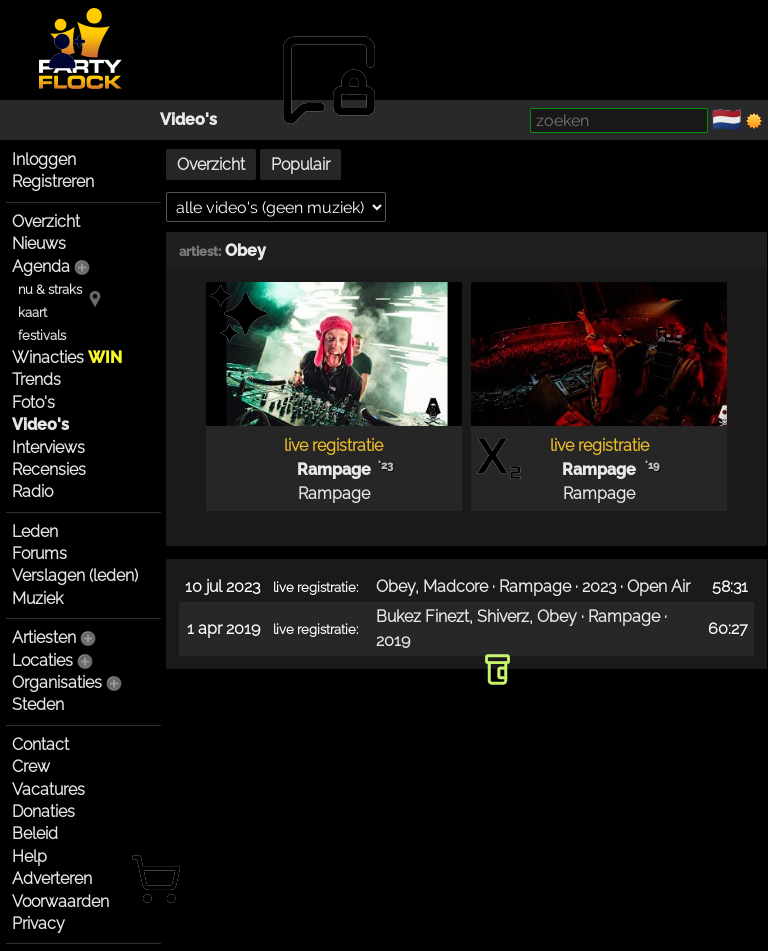 The height and width of the screenshot is (951, 768). I want to click on add a new contact, so click(66, 51).